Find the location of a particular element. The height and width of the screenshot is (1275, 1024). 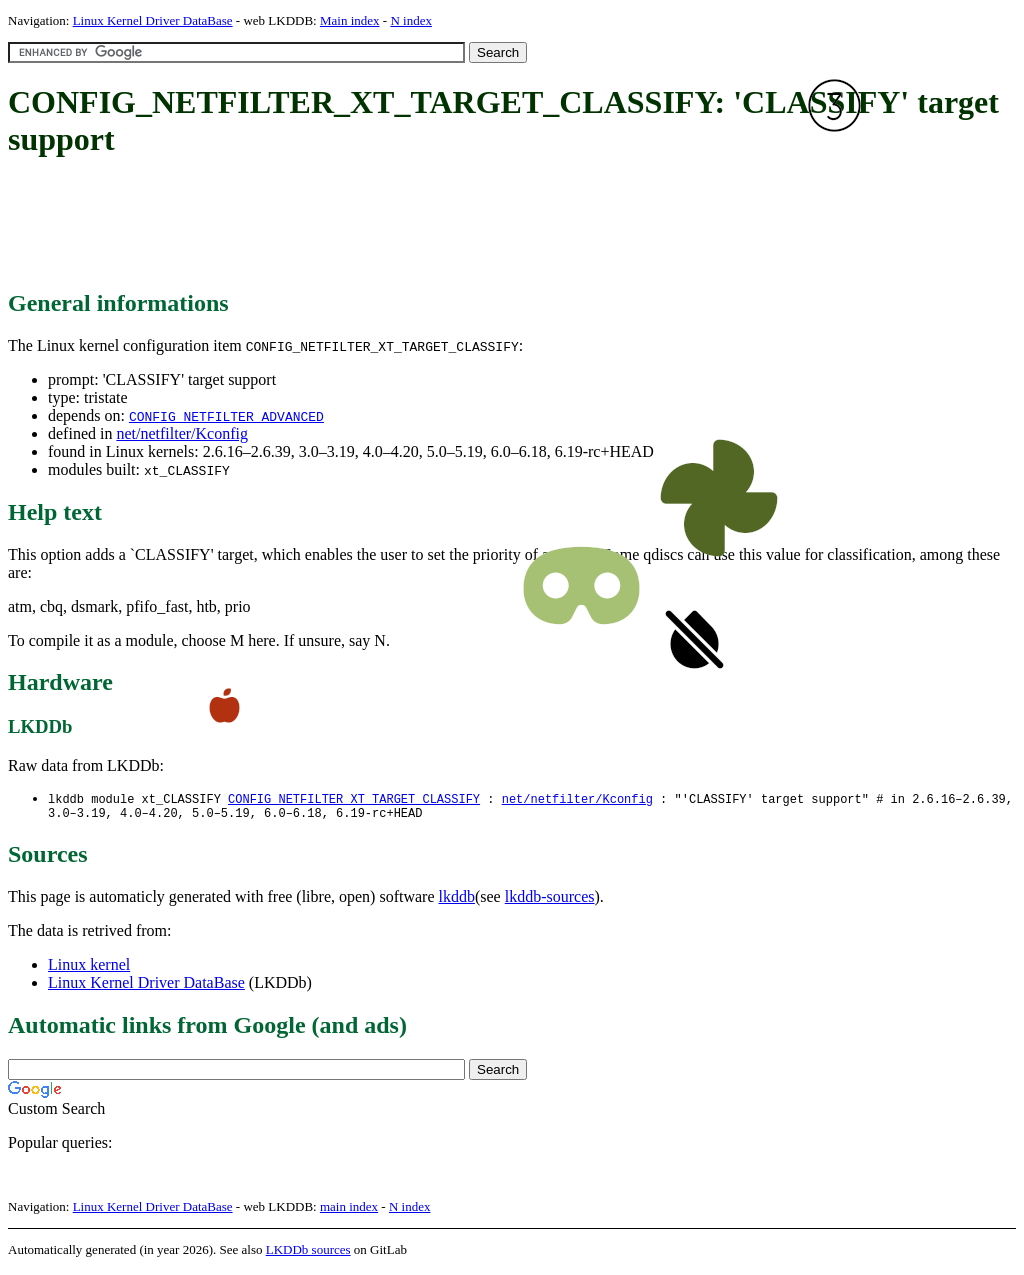

access wind or renewable energy settings is located at coordinates (719, 498).